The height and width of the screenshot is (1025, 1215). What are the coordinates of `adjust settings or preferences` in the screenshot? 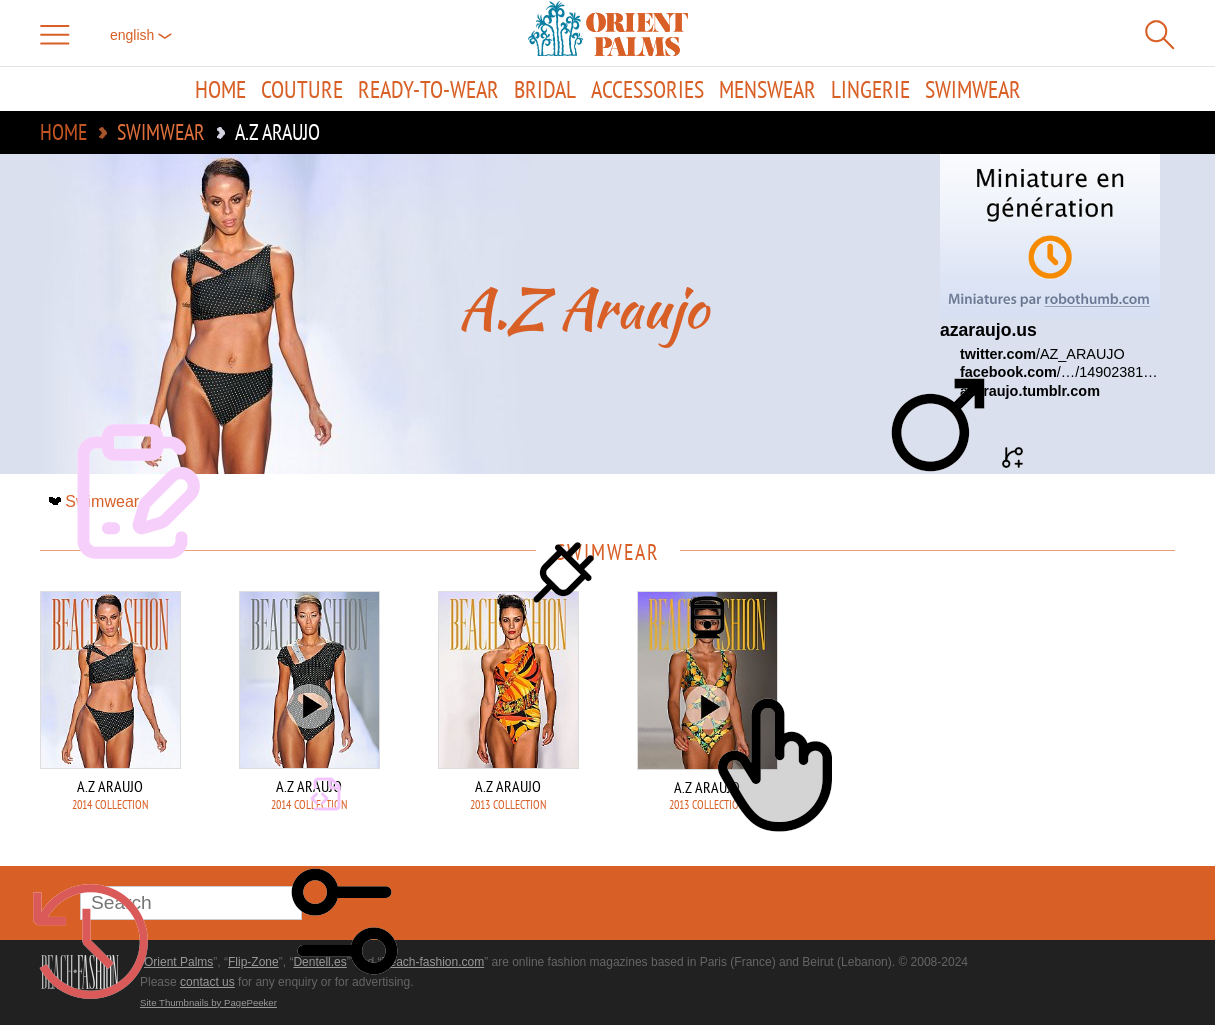 It's located at (344, 921).